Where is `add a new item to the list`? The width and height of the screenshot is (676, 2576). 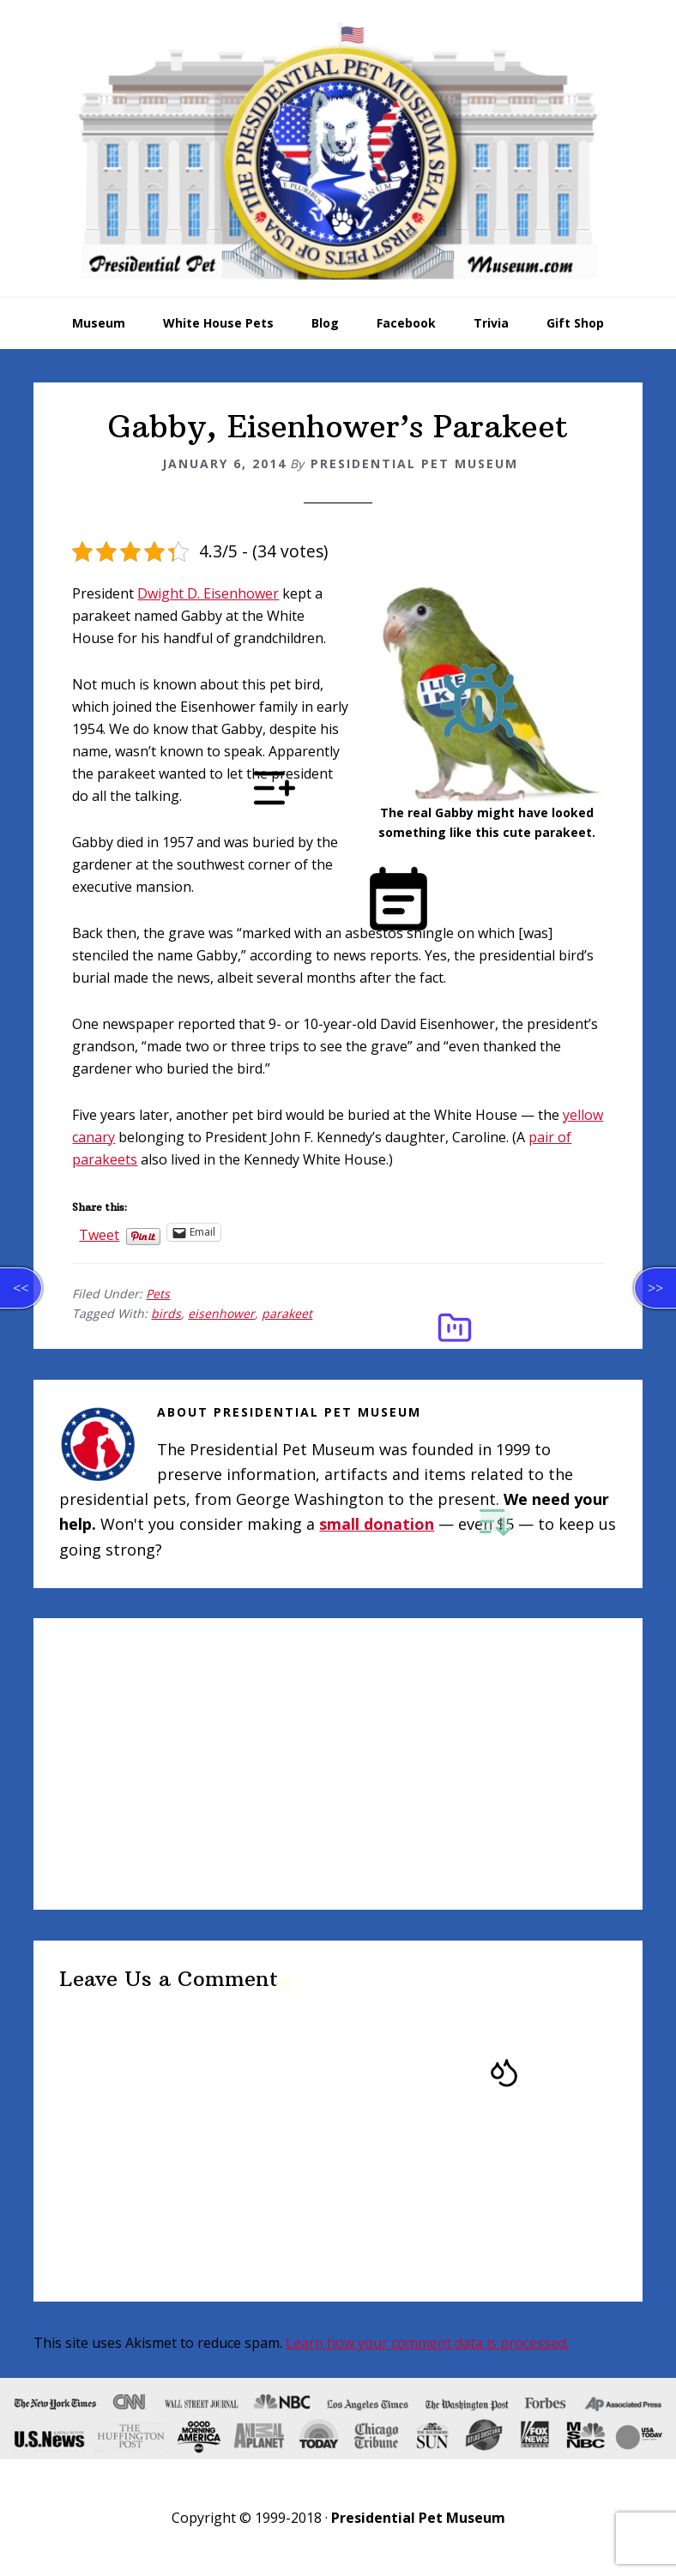 add a new item to the list is located at coordinates (275, 788).